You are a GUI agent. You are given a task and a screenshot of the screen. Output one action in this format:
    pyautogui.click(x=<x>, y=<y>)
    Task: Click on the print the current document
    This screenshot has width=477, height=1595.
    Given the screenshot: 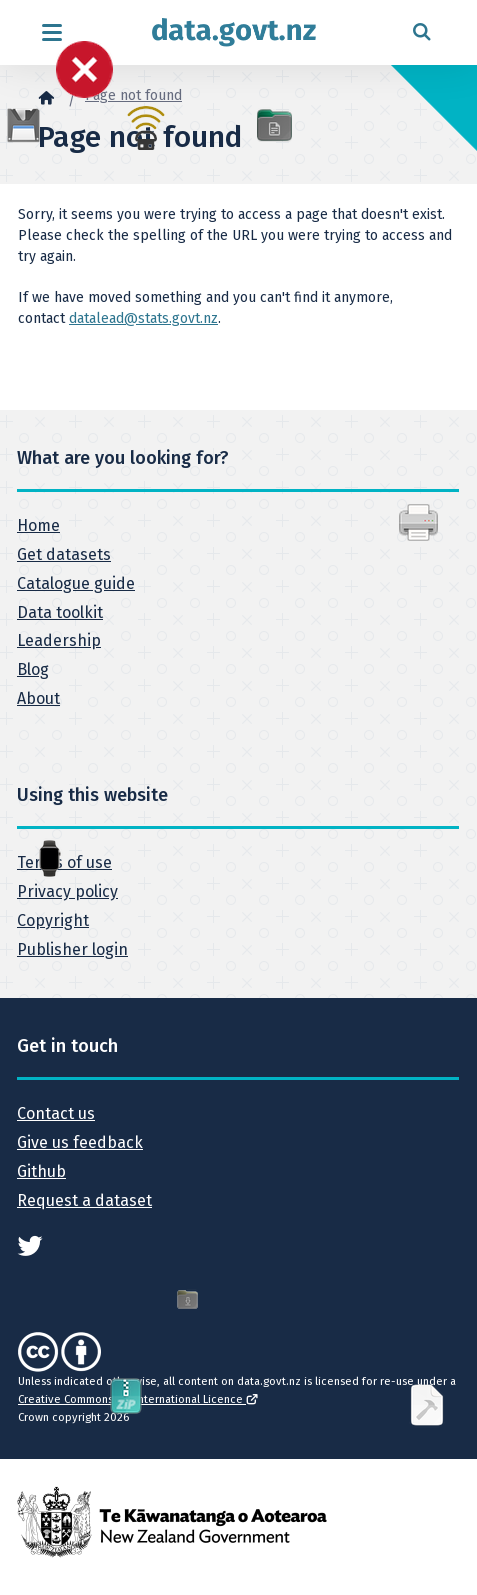 What is the action you would take?
    pyautogui.click(x=418, y=522)
    